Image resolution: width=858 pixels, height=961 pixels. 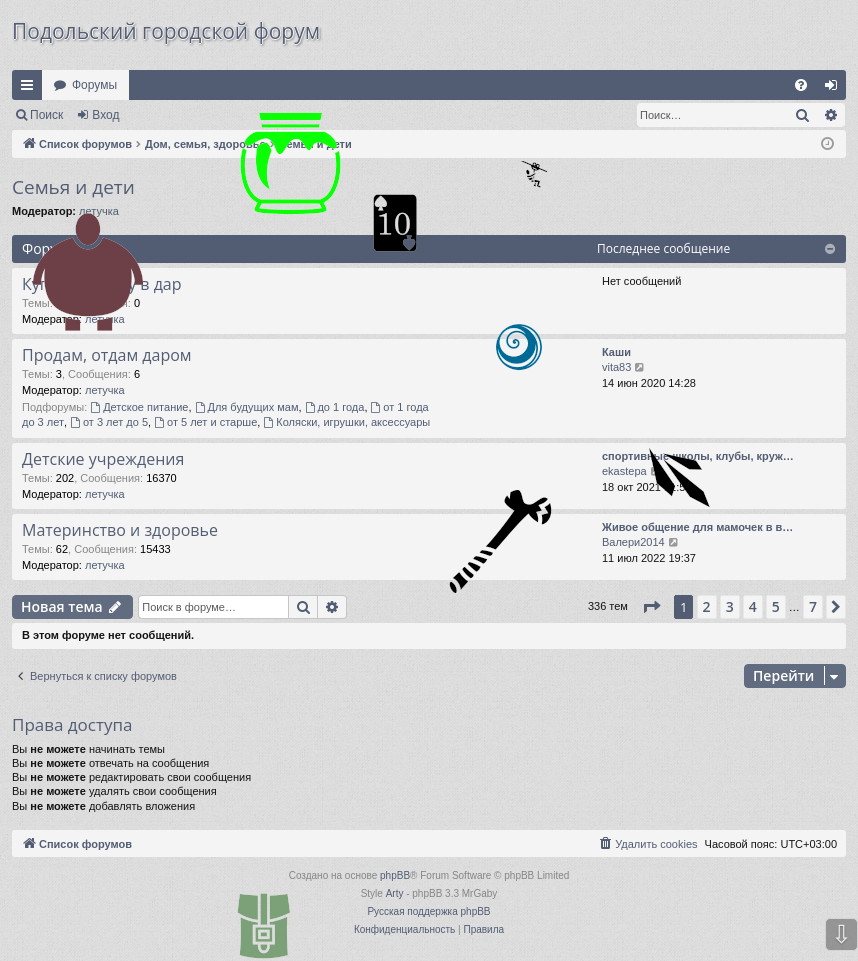 What do you see at coordinates (395, 223) in the screenshot?
I see `ten of spades playing card` at bounding box center [395, 223].